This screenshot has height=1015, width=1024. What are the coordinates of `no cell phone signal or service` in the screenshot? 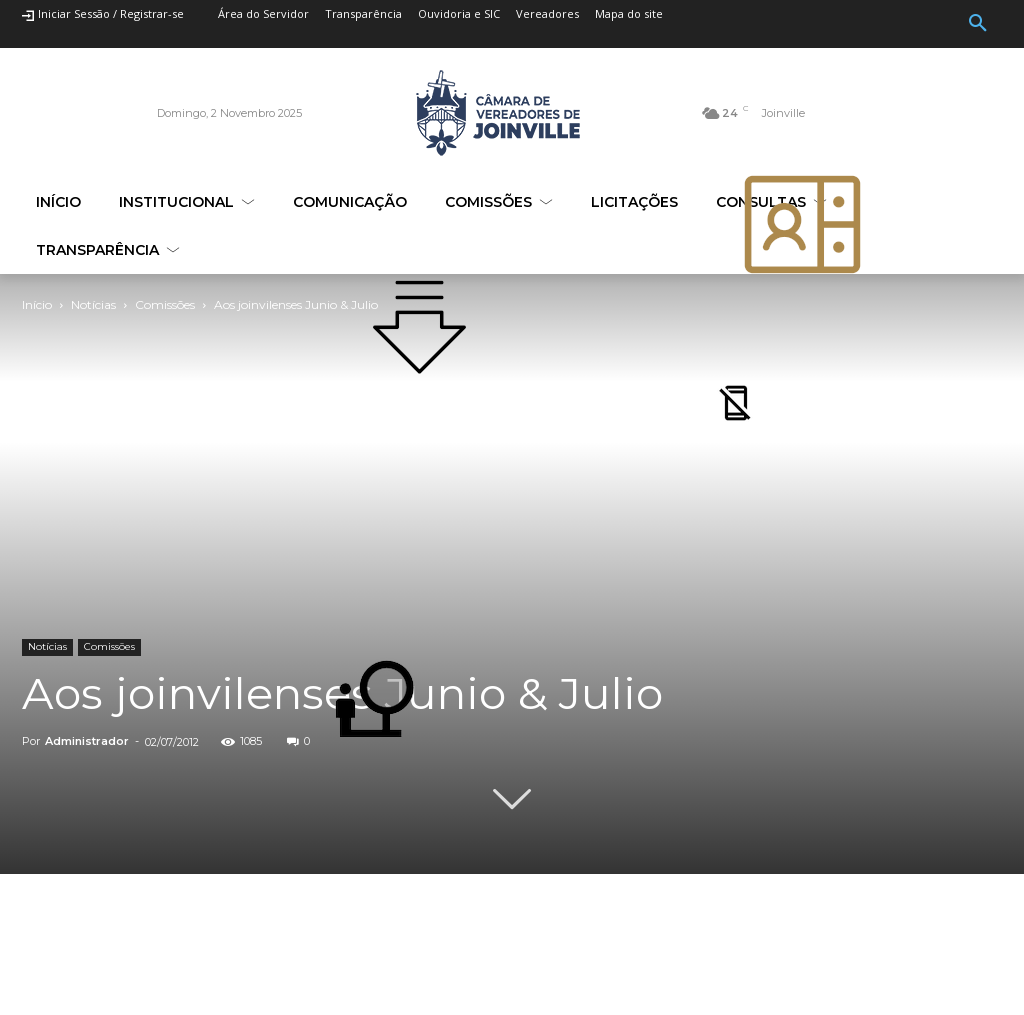 It's located at (736, 403).